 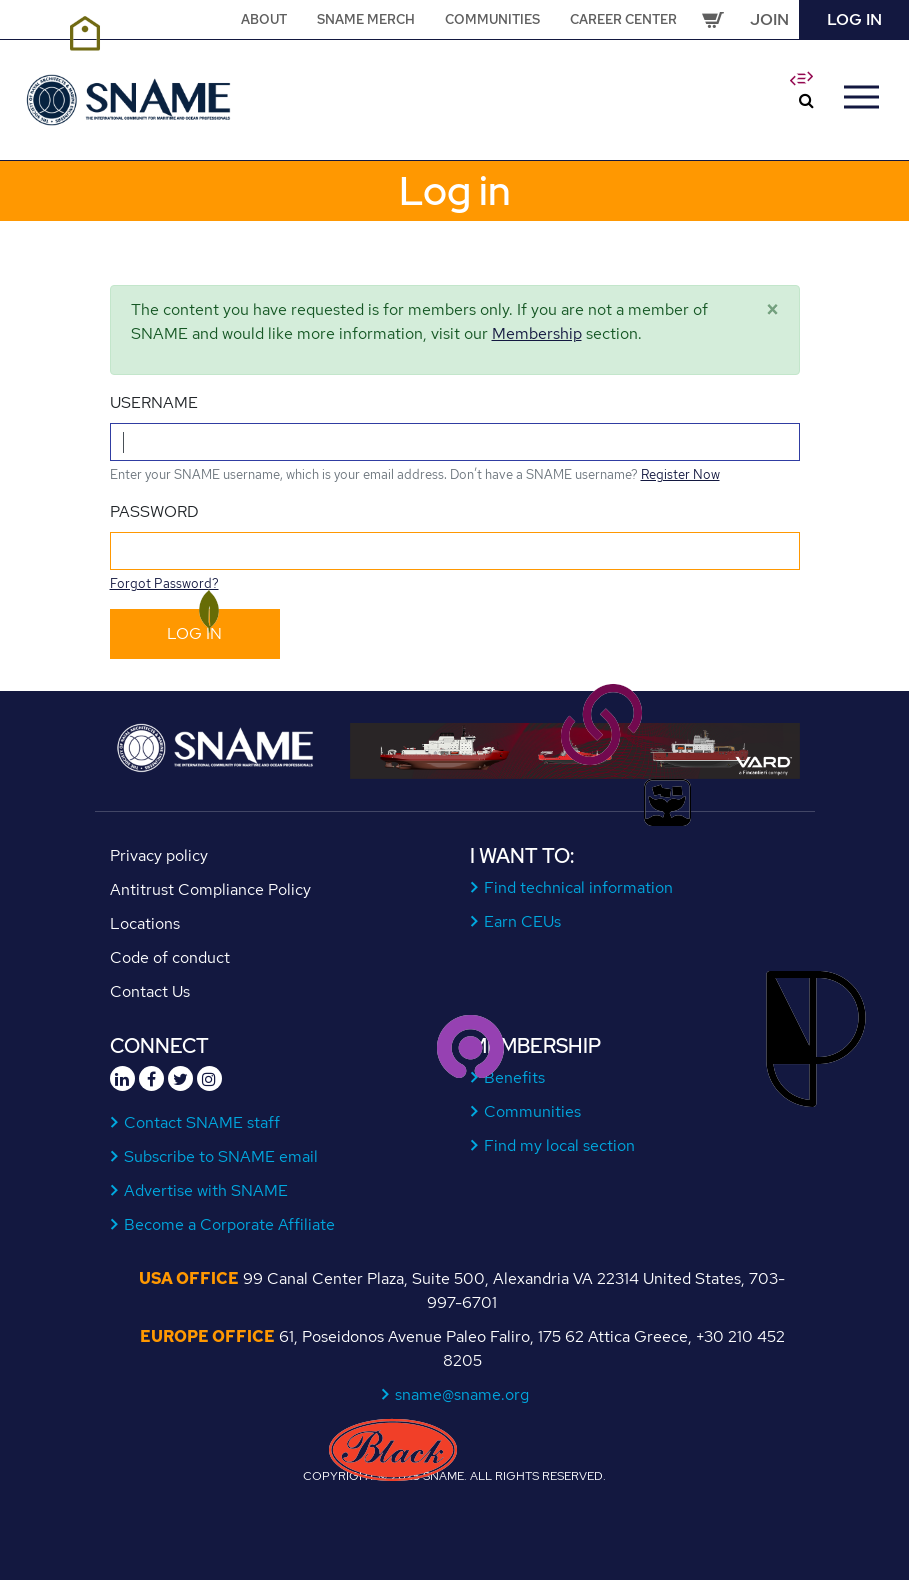 What do you see at coordinates (667, 802) in the screenshot?
I see `openfaas serverless platform logo` at bounding box center [667, 802].